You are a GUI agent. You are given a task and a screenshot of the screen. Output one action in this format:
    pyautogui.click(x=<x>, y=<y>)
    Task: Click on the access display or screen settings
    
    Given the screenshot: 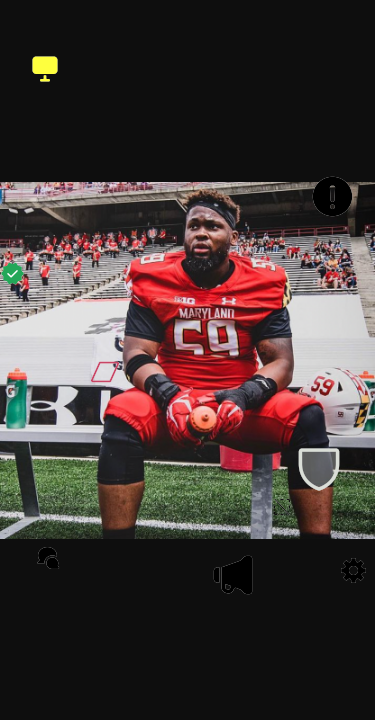 What is the action you would take?
    pyautogui.click(x=45, y=69)
    